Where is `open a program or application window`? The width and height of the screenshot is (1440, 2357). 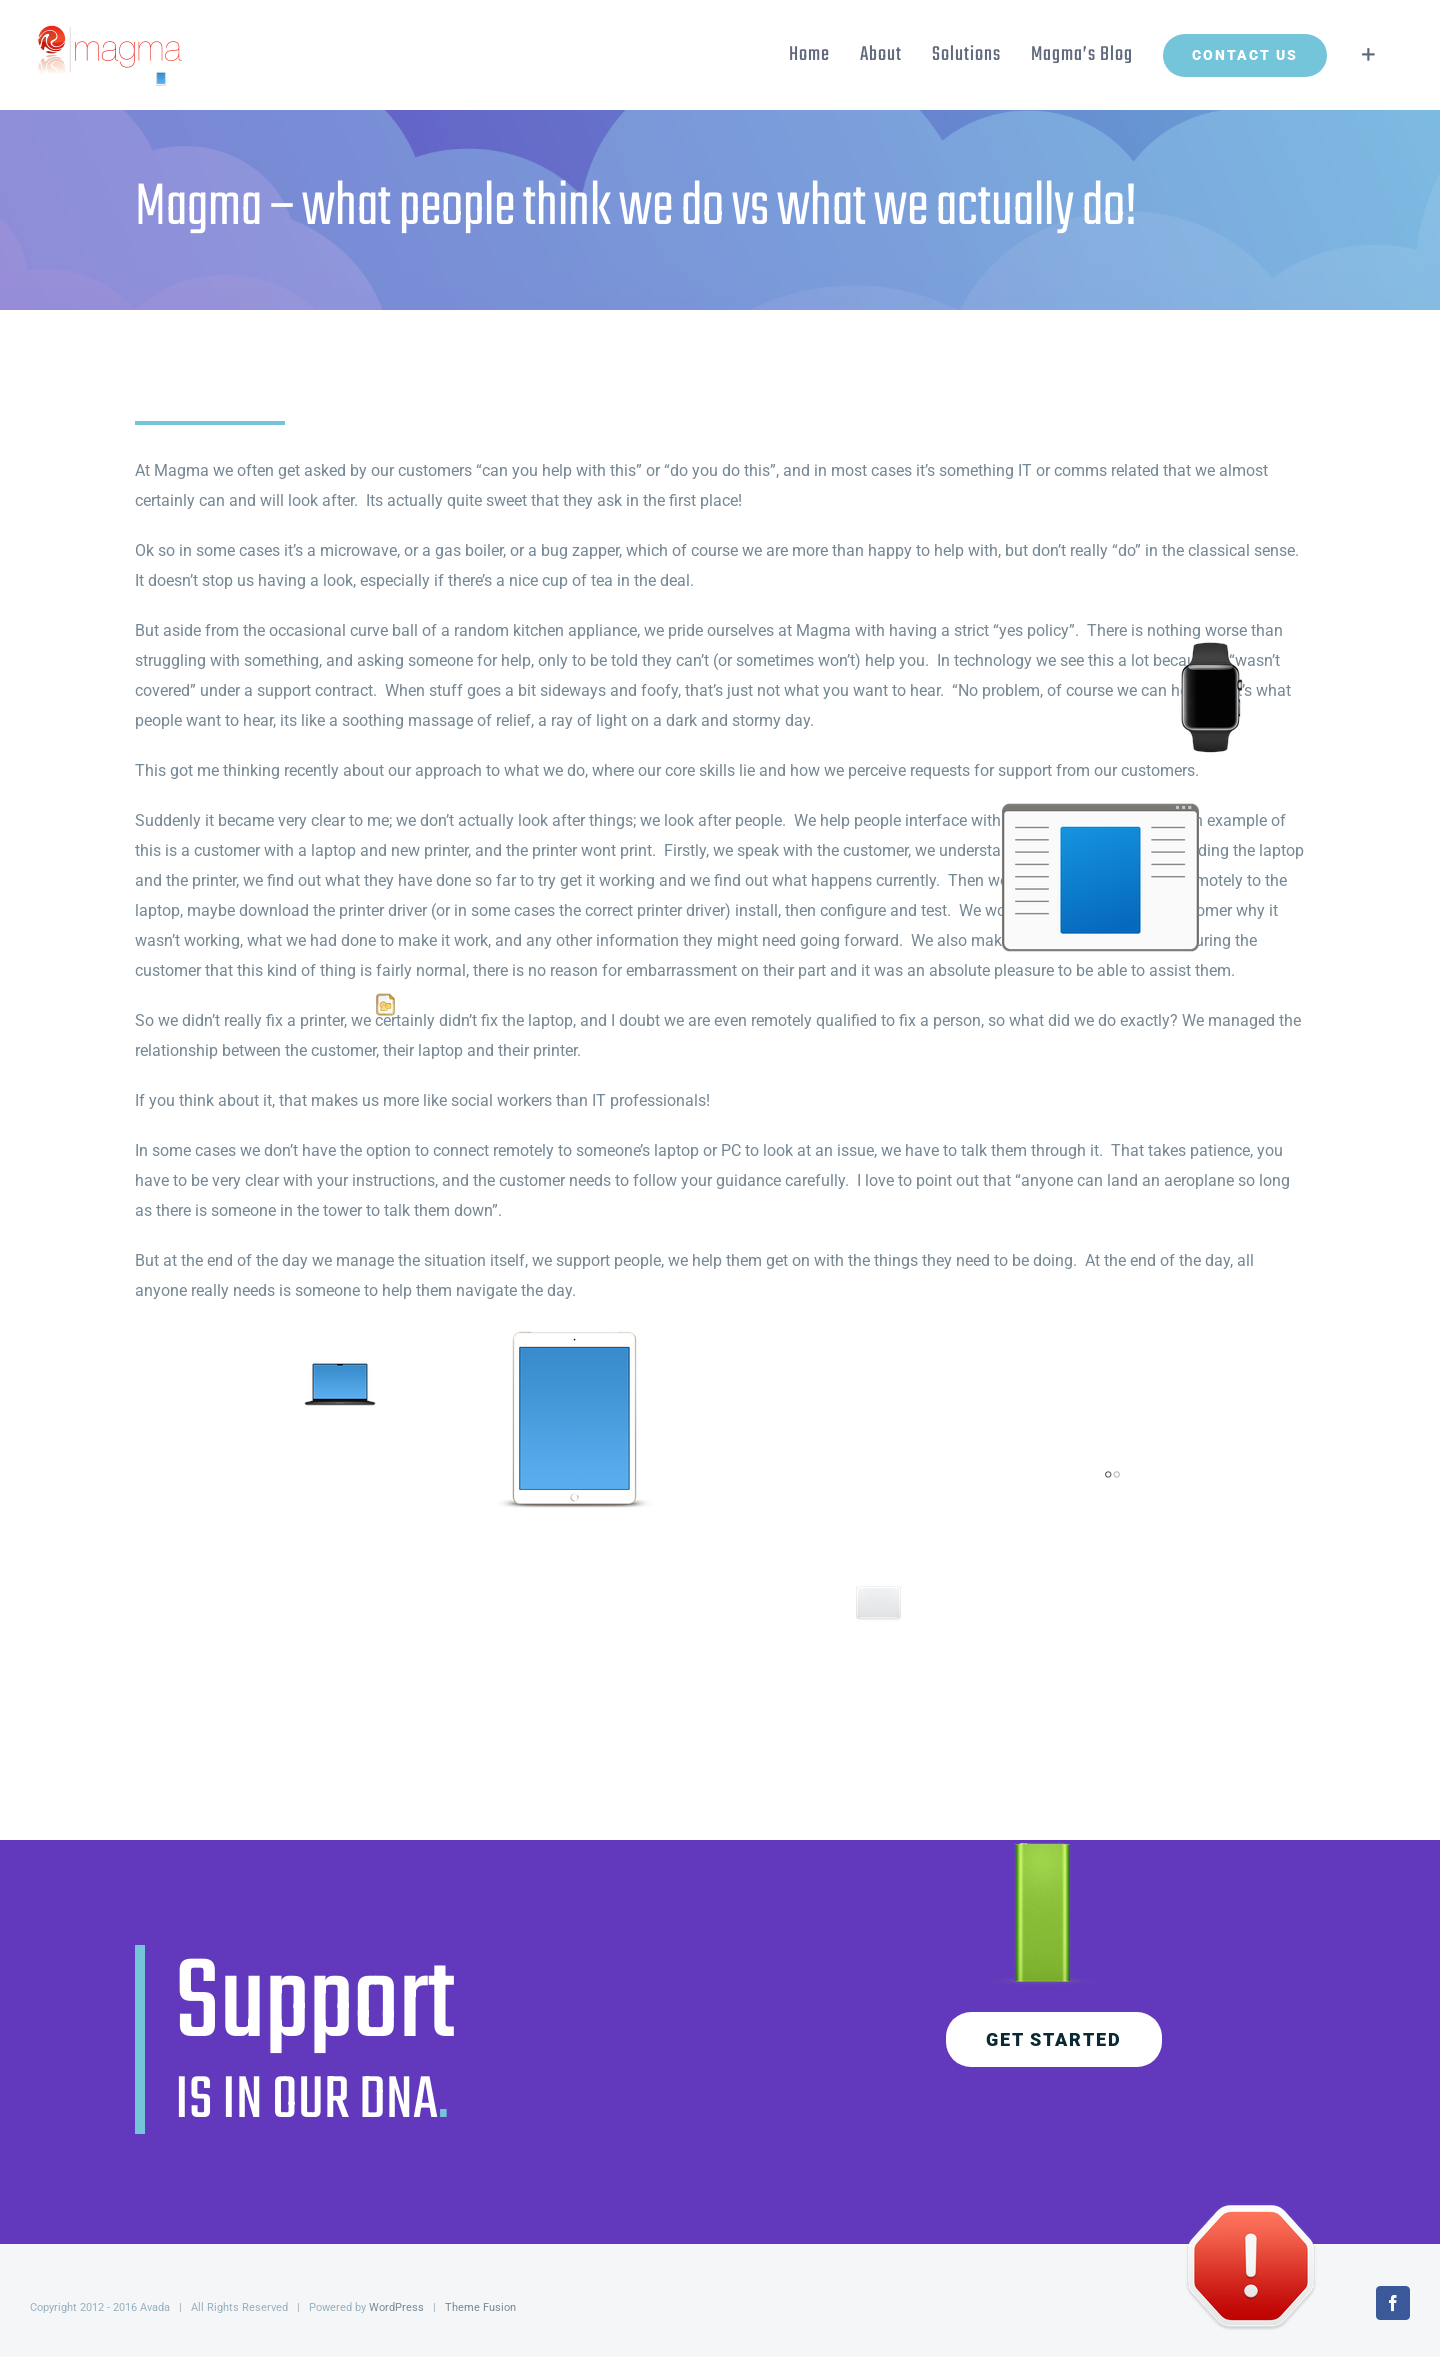 open a program or application window is located at coordinates (1100, 877).